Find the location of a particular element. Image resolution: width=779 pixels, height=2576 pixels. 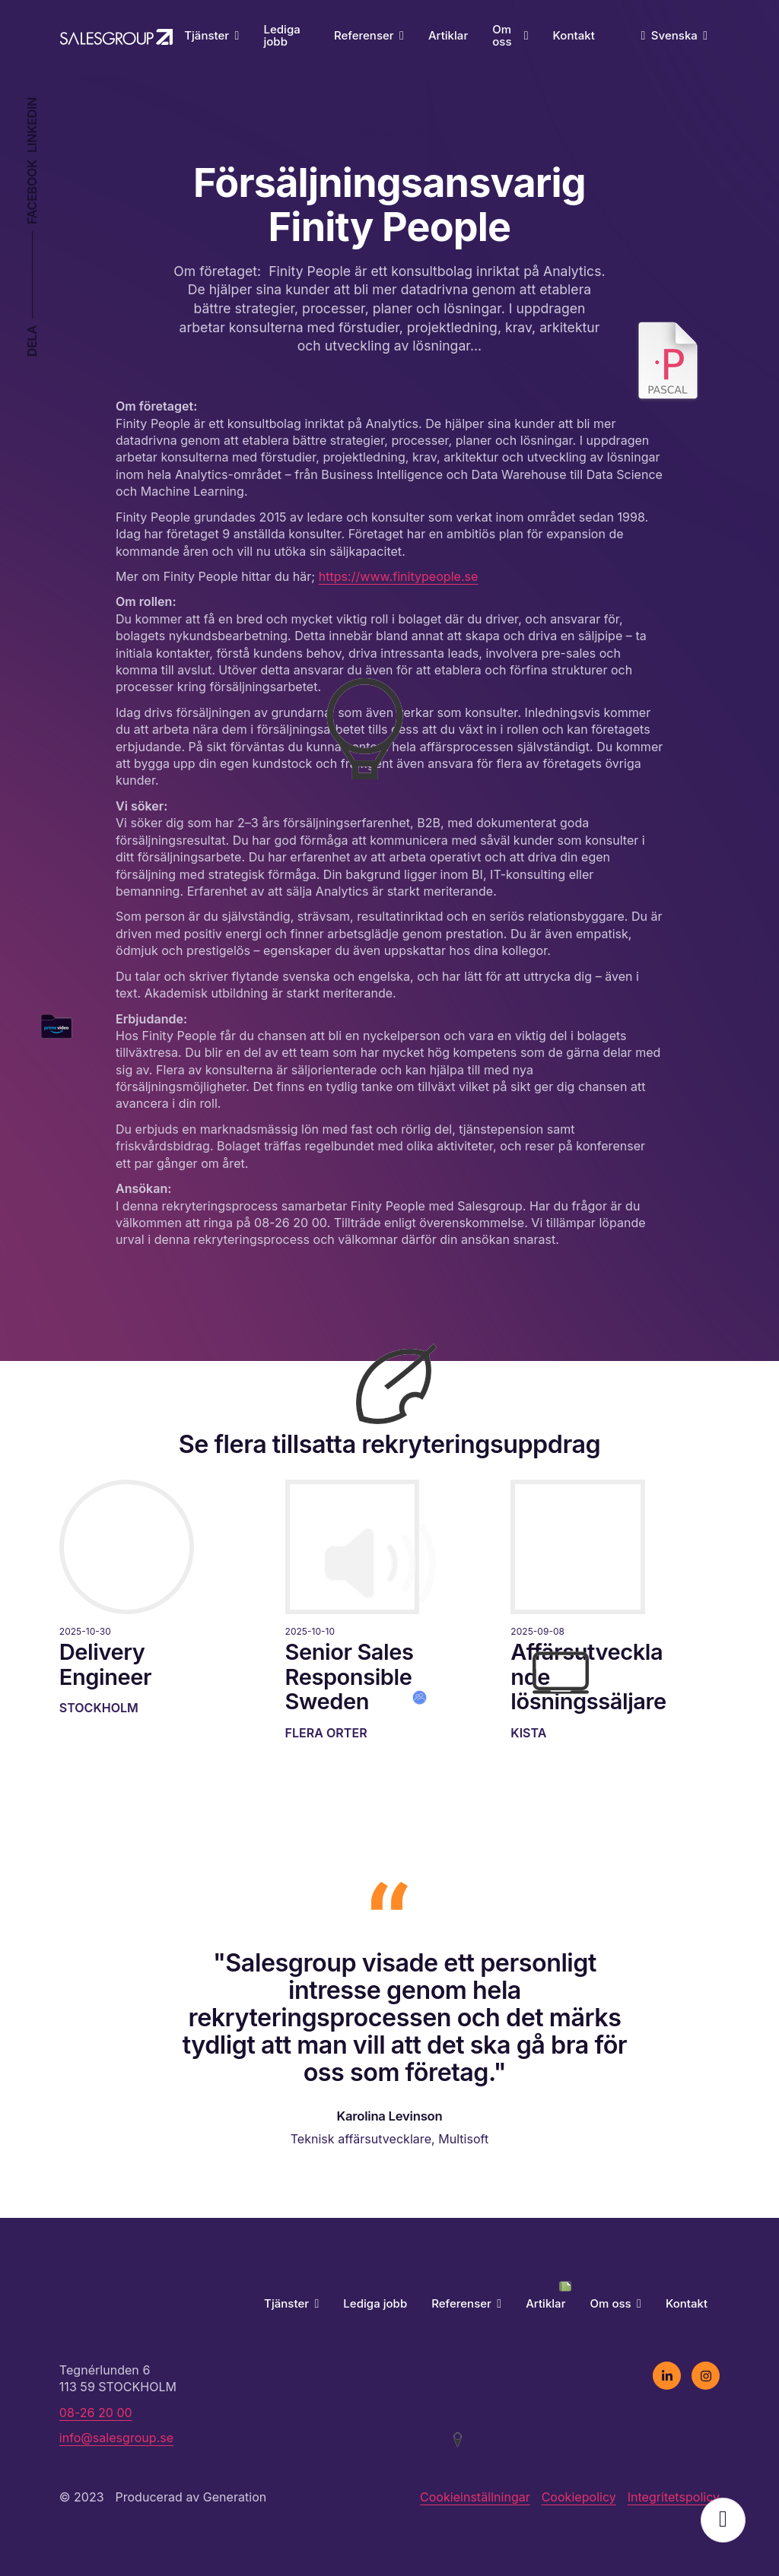

access user account and personal settings is located at coordinates (419, 1697).